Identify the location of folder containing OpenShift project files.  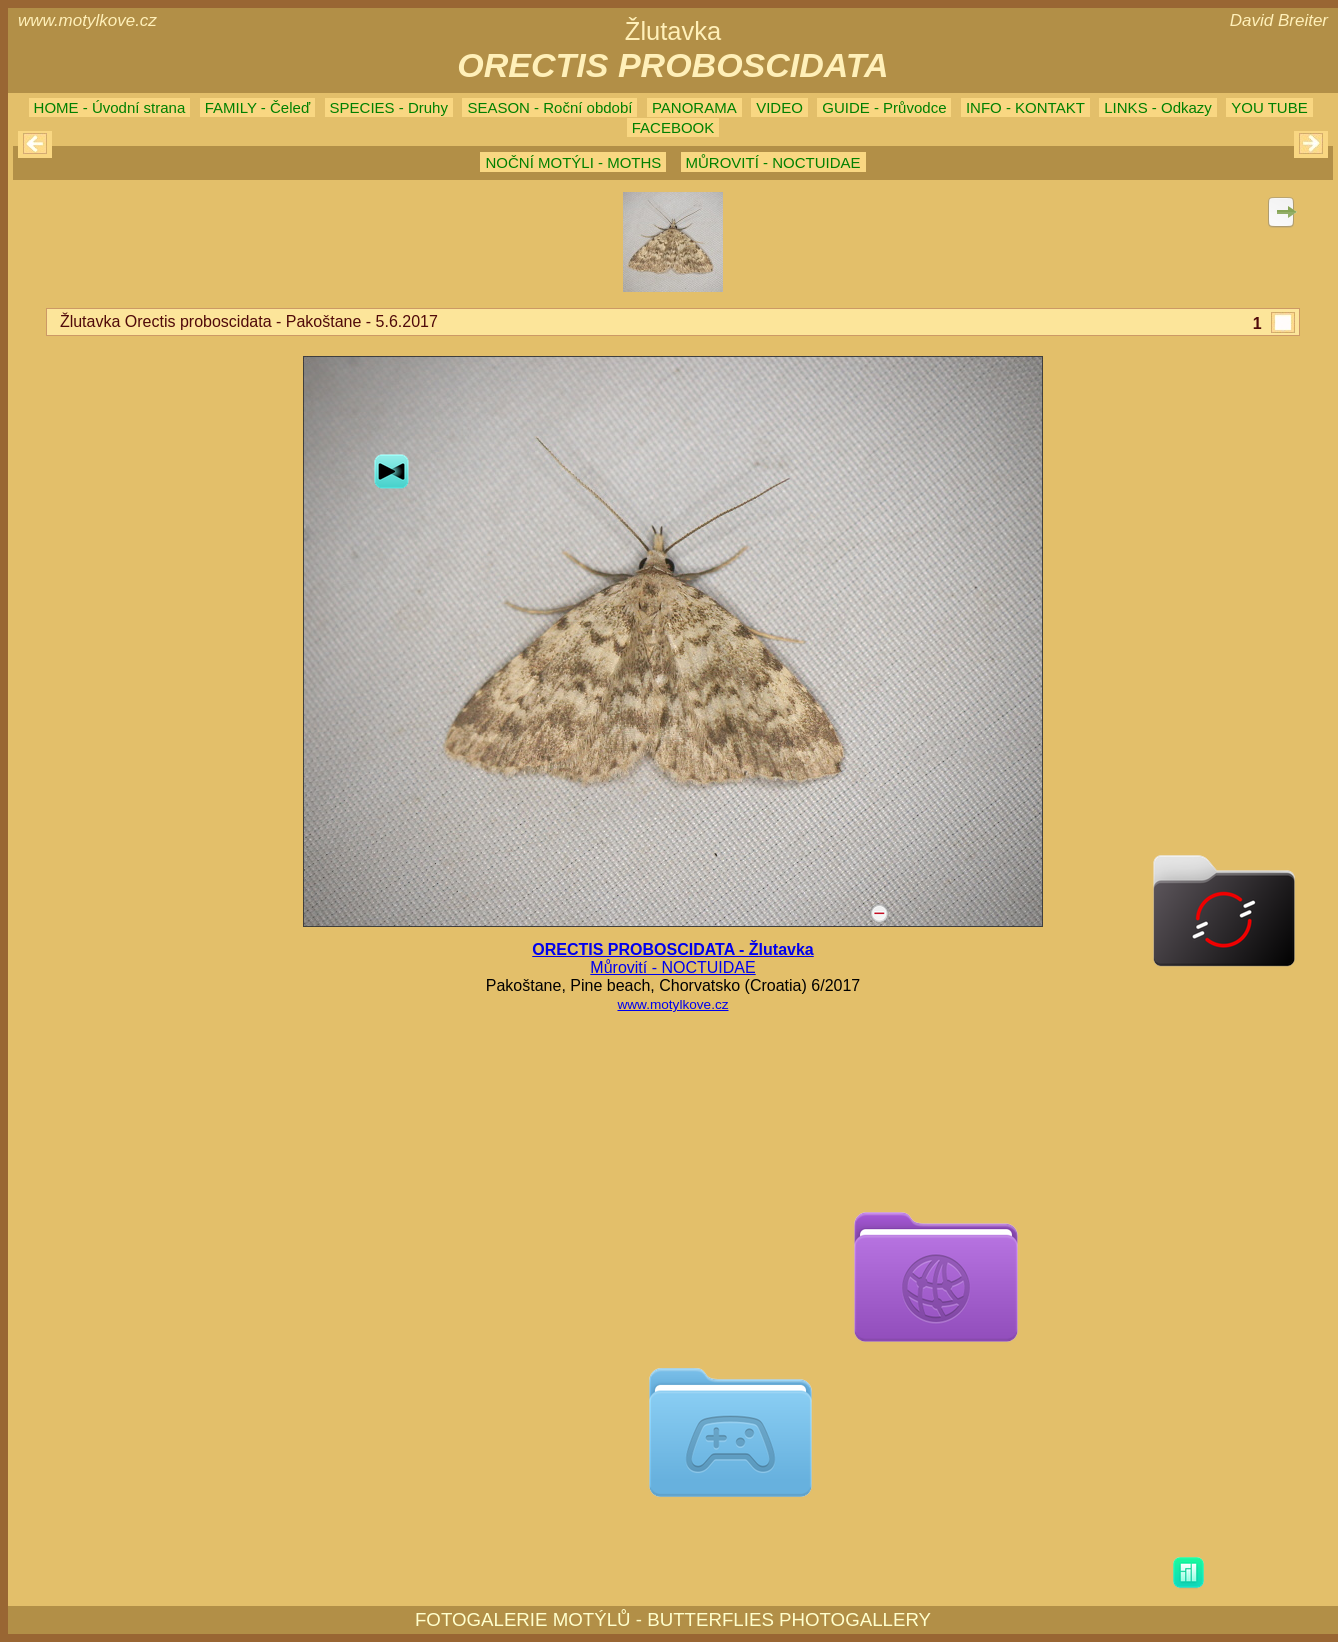
(1223, 914).